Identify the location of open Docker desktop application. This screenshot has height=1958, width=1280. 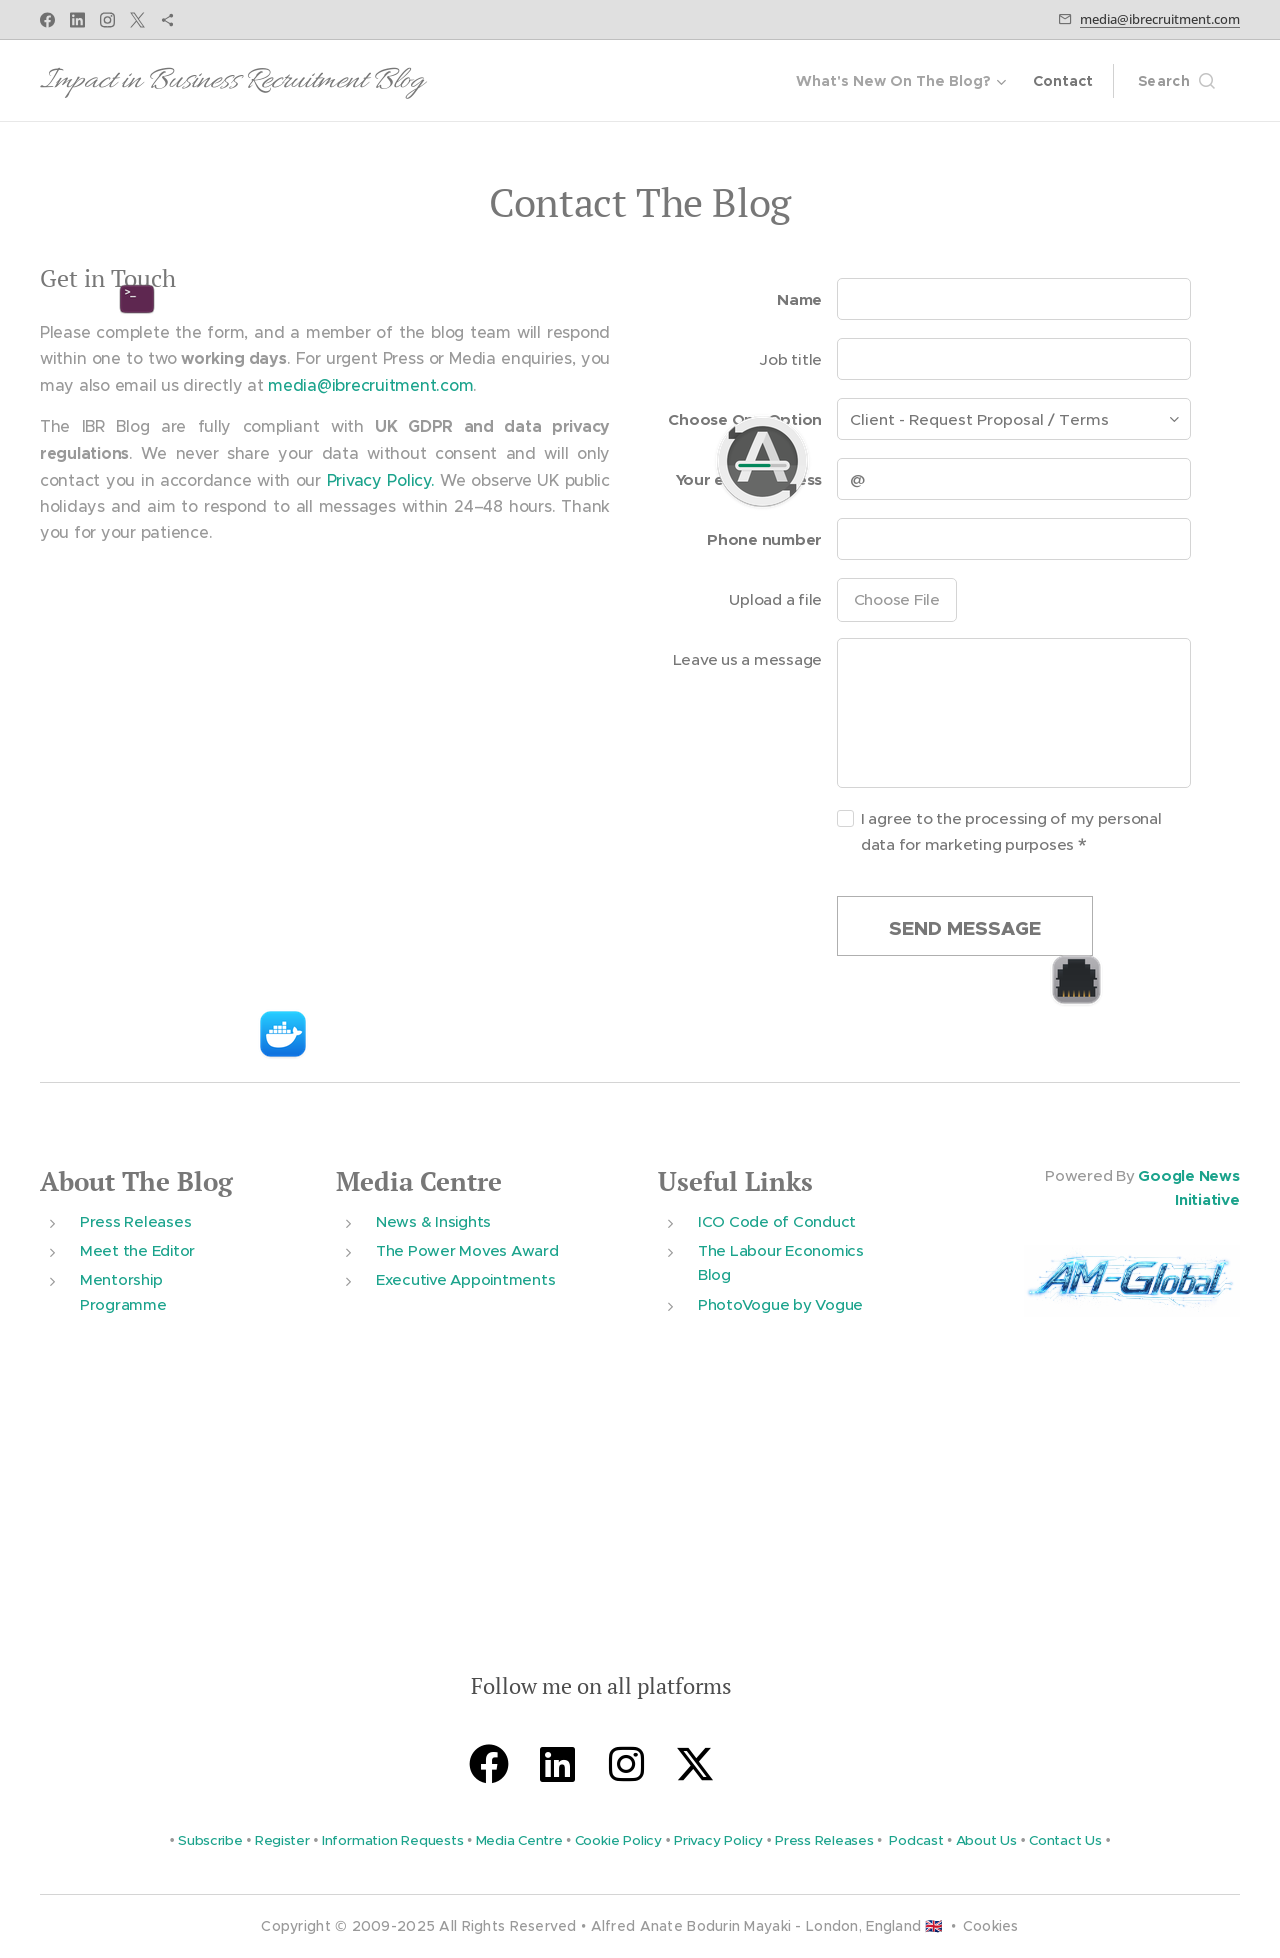
(283, 1034).